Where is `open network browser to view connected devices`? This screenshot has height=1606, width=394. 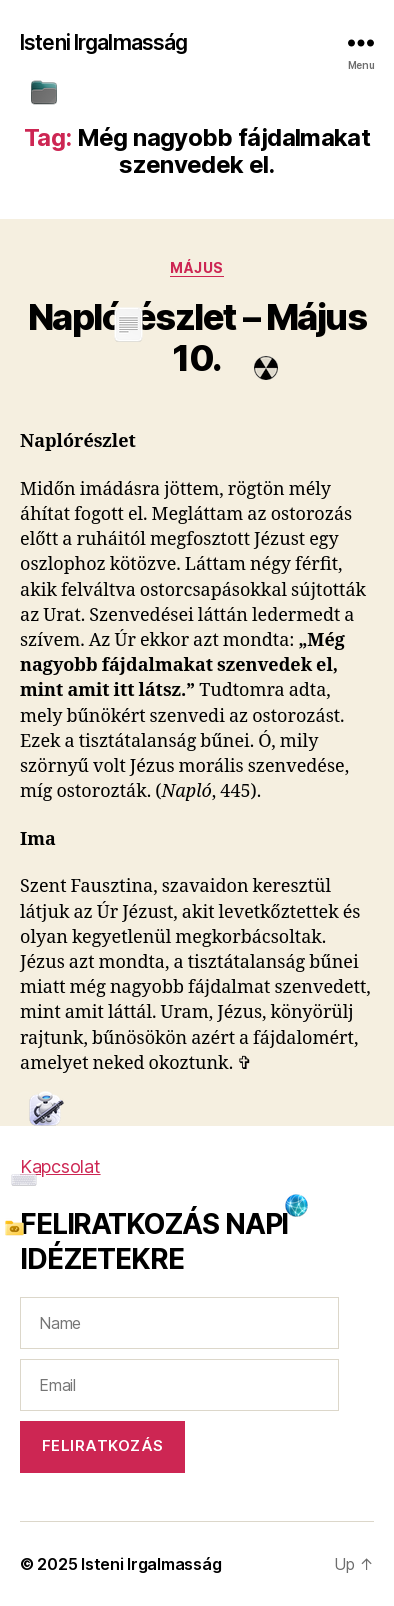 open network browser to view connected devices is located at coordinates (296, 1205).